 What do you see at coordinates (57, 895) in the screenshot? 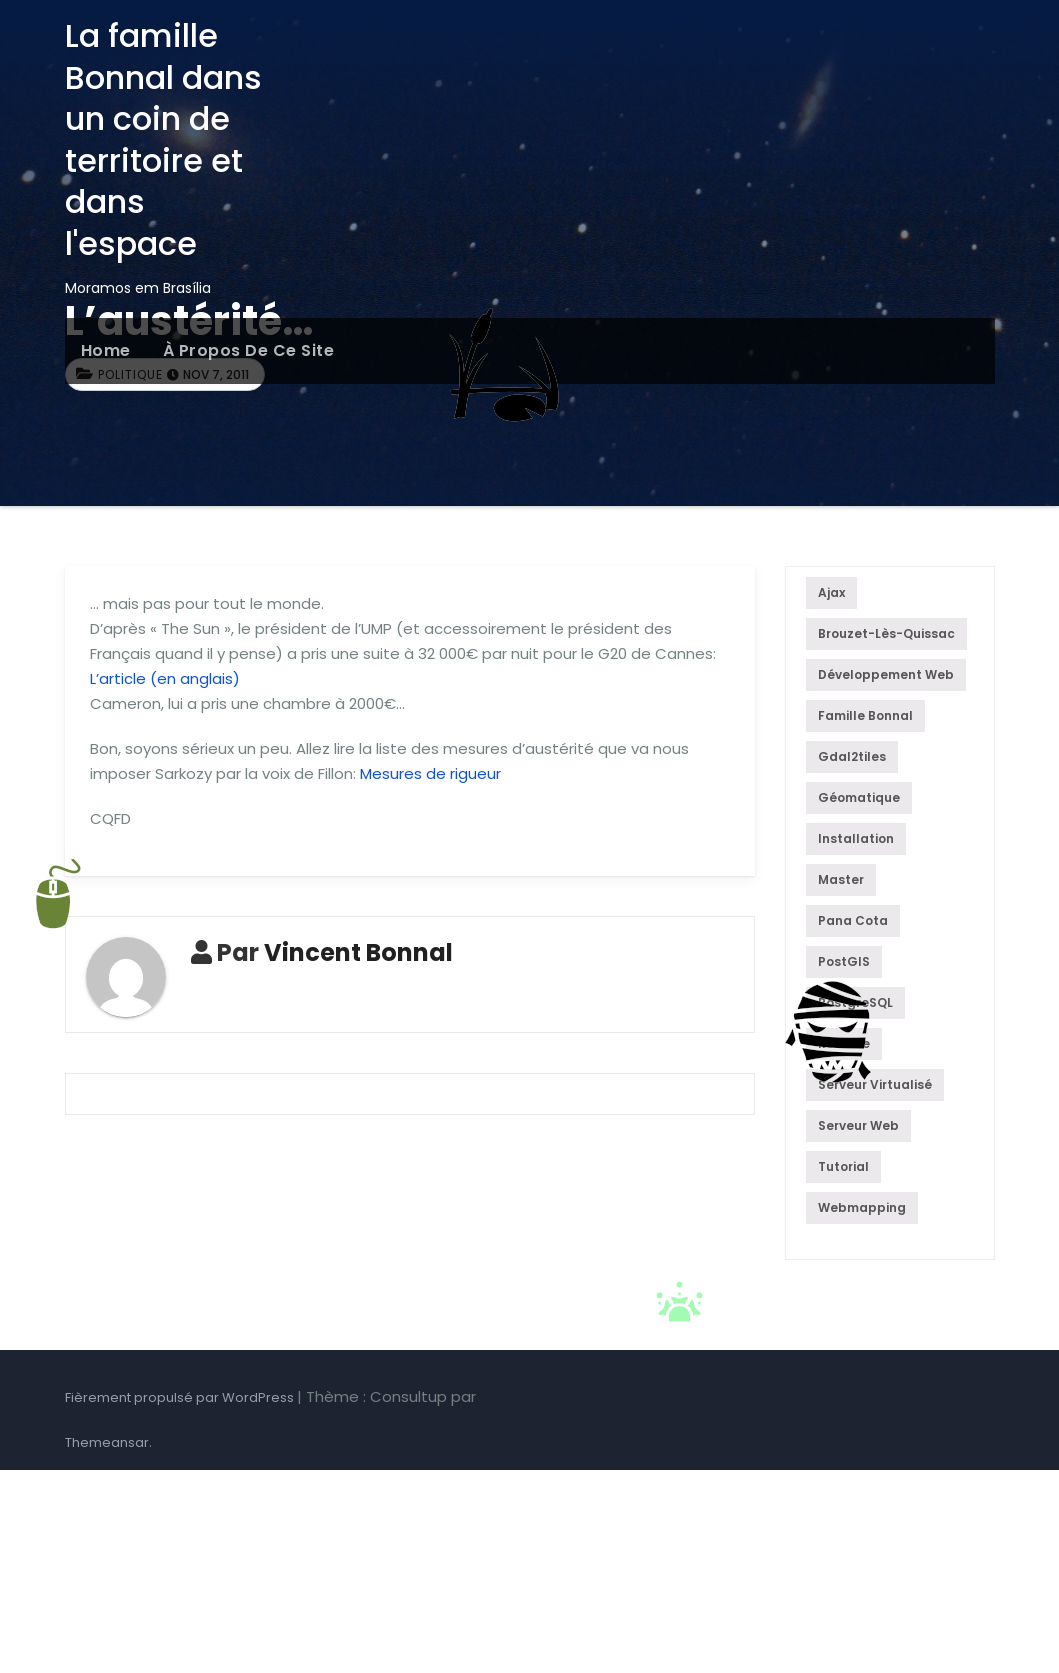
I see `indicates mouse input or cursor control settings` at bounding box center [57, 895].